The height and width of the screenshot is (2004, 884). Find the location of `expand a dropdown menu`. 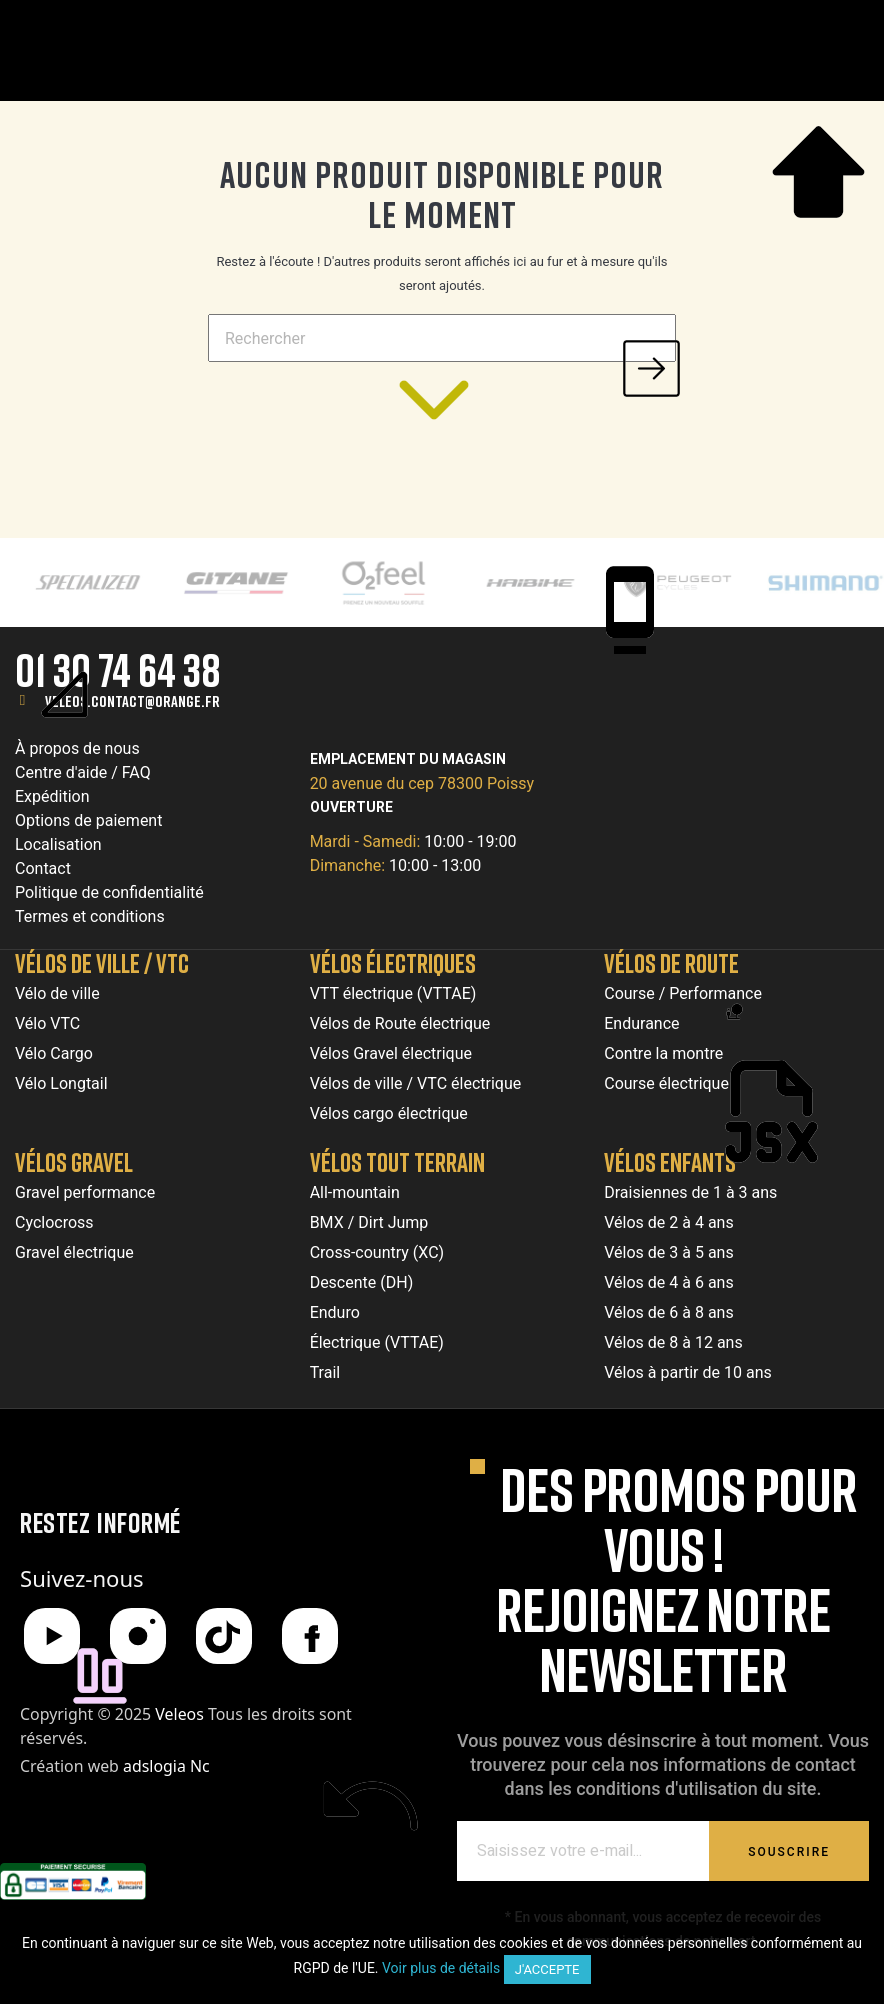

expand a dropdown menu is located at coordinates (434, 397).